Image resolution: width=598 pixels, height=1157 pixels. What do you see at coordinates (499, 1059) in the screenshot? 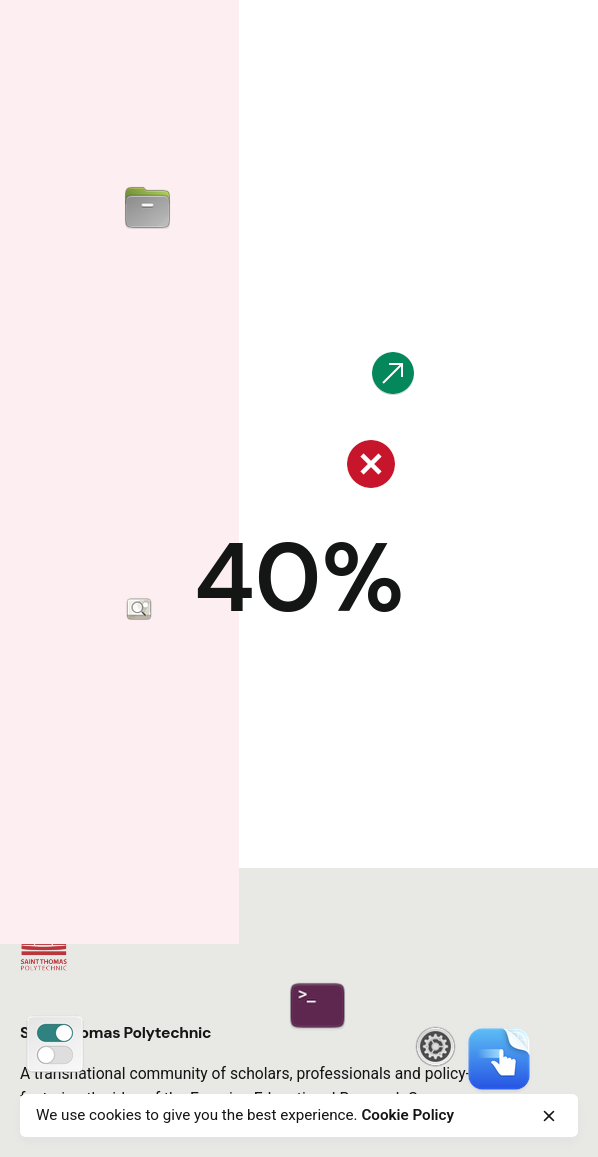
I see `open libinput gestures configuration app` at bounding box center [499, 1059].